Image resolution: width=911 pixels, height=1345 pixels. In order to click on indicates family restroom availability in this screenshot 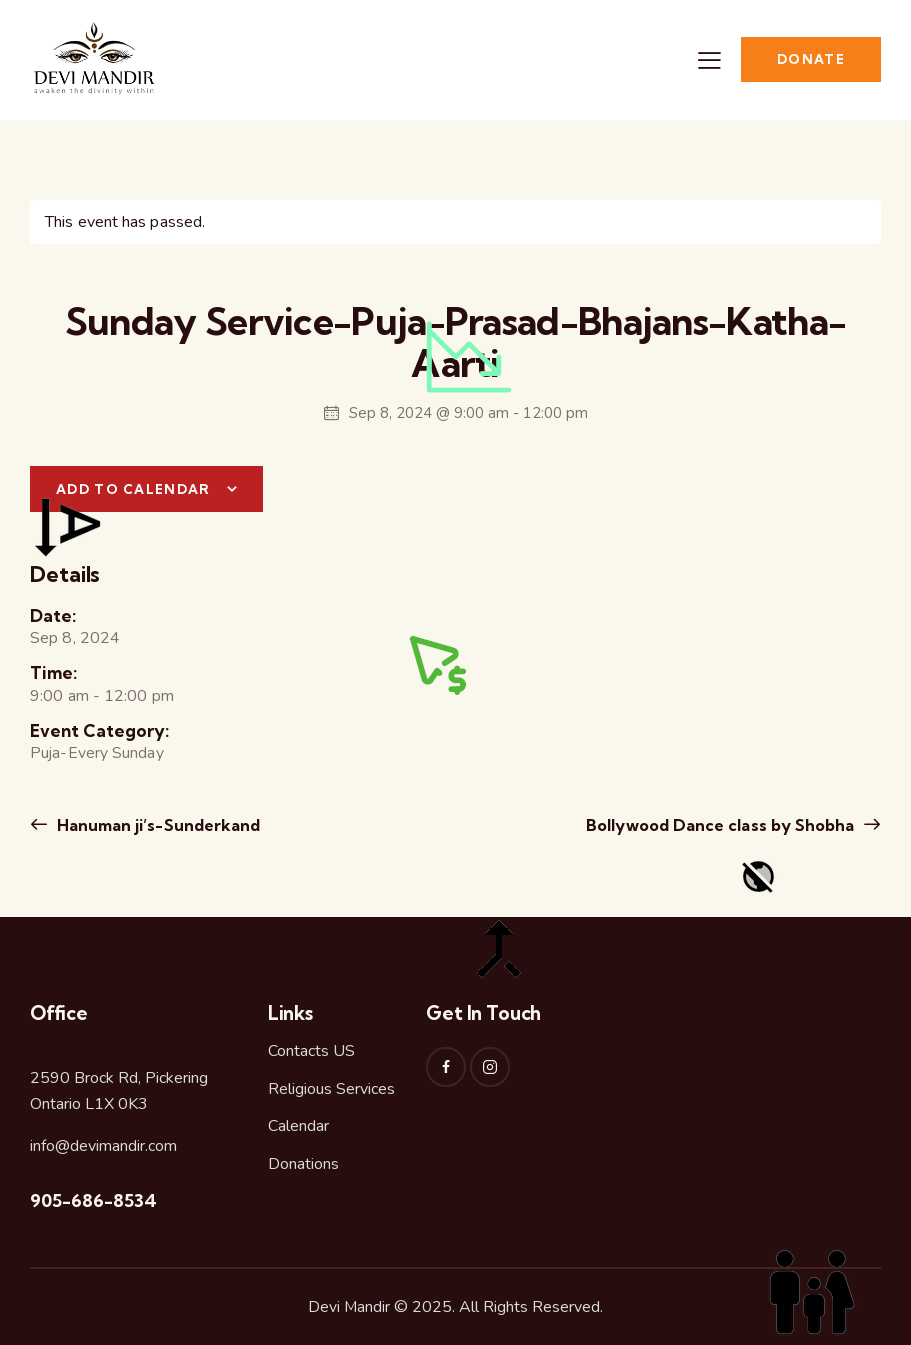, I will do `click(812, 1292)`.